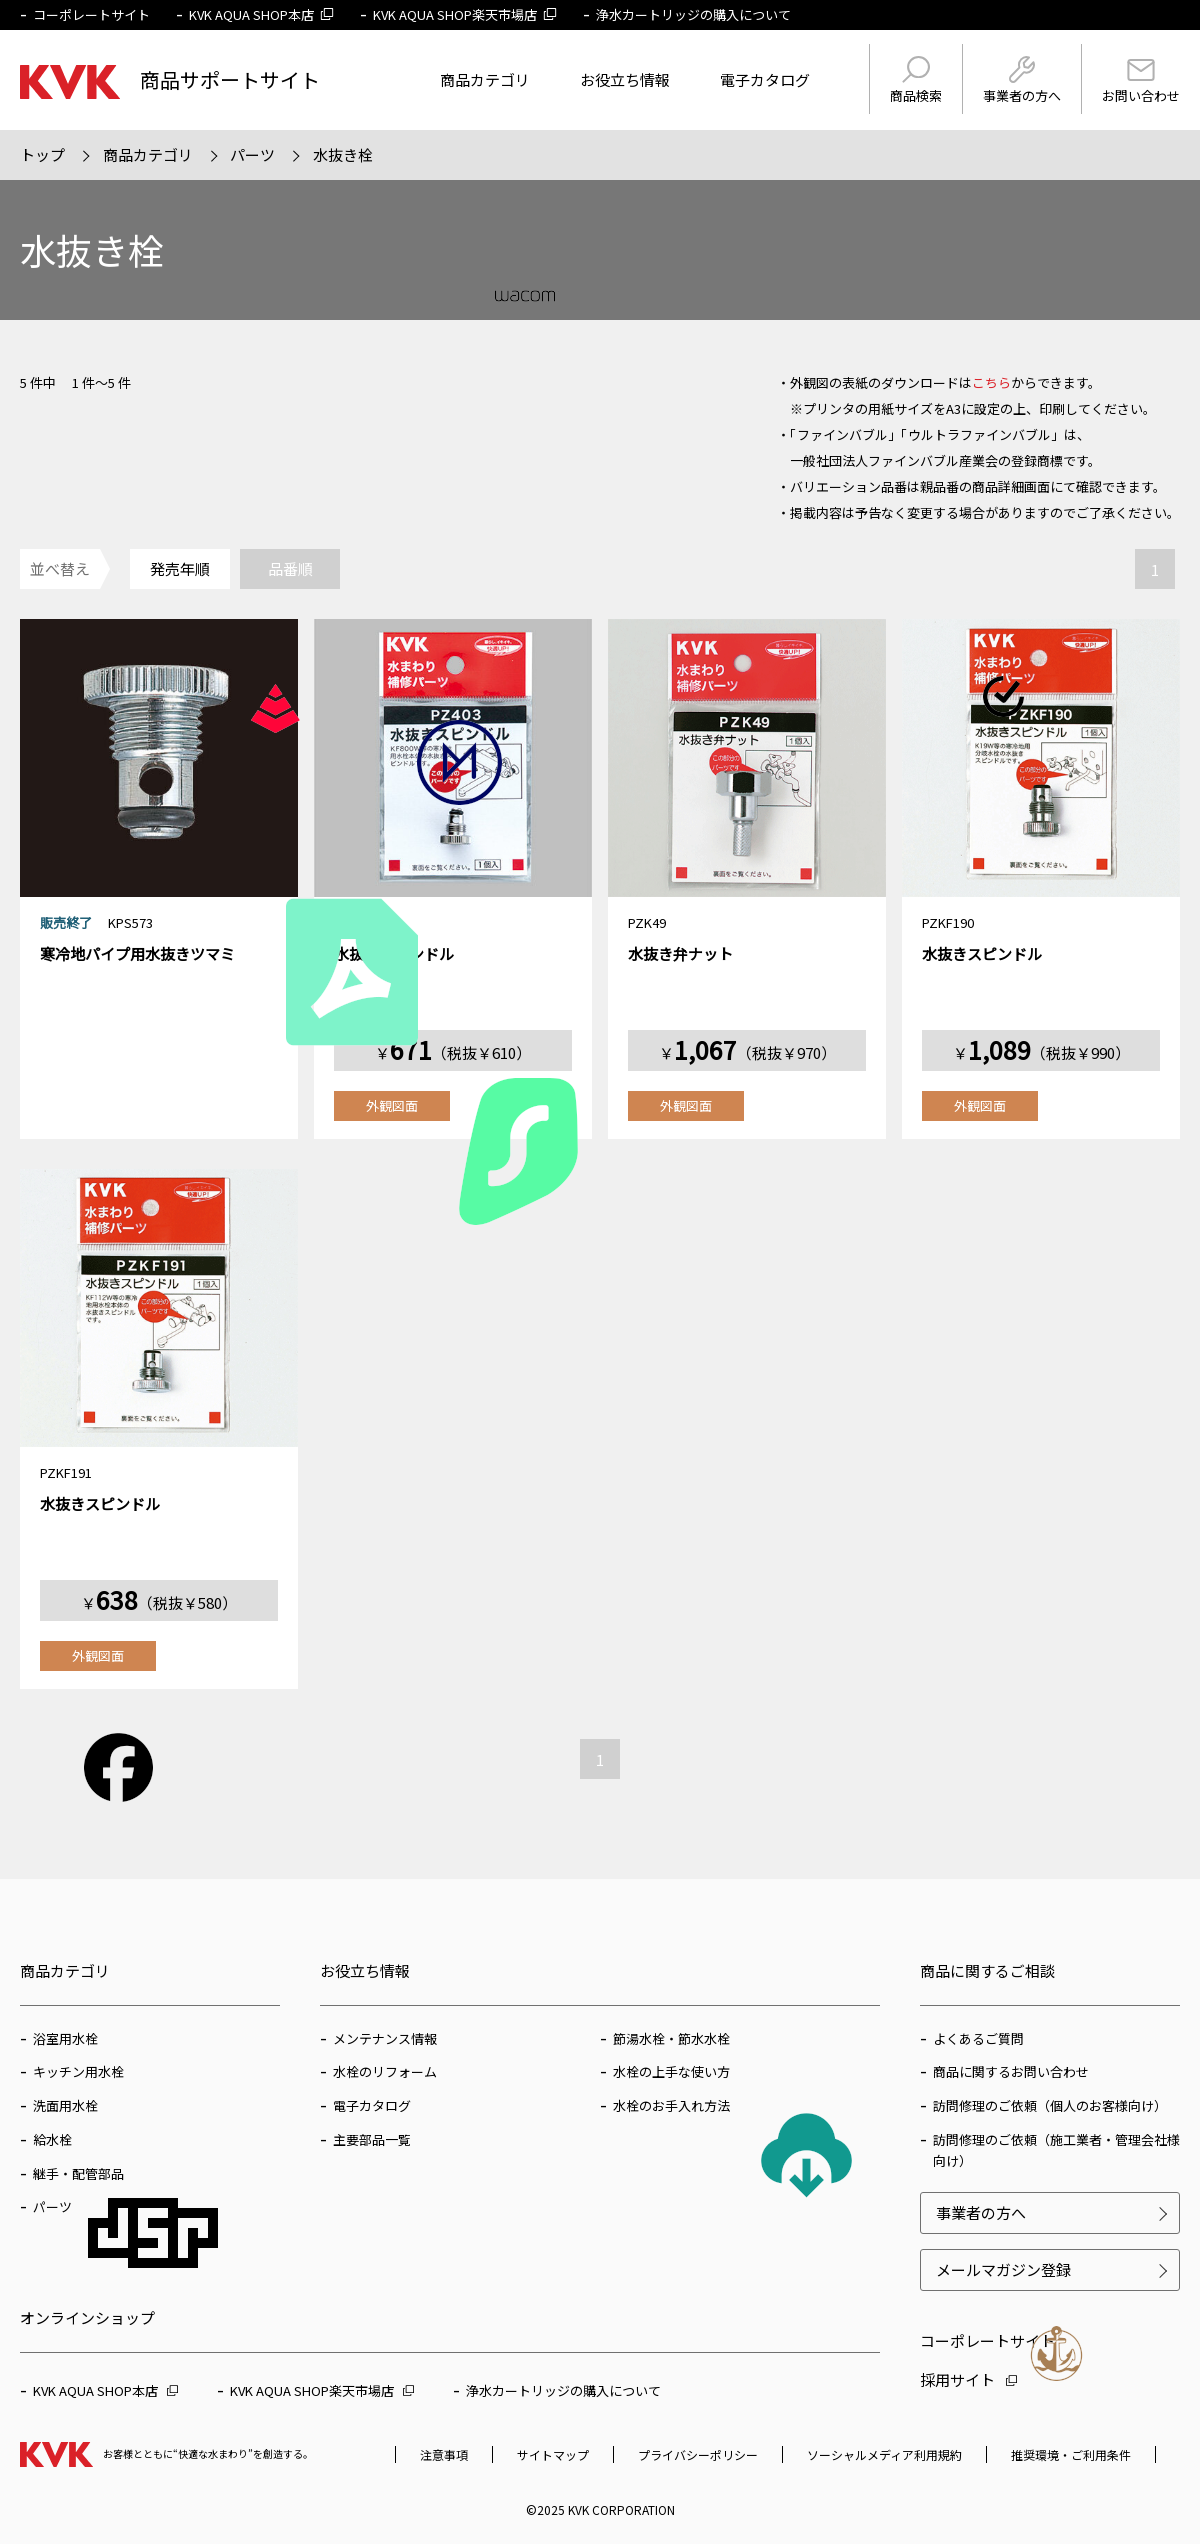  I want to click on open the Facebook app, so click(118, 1767).